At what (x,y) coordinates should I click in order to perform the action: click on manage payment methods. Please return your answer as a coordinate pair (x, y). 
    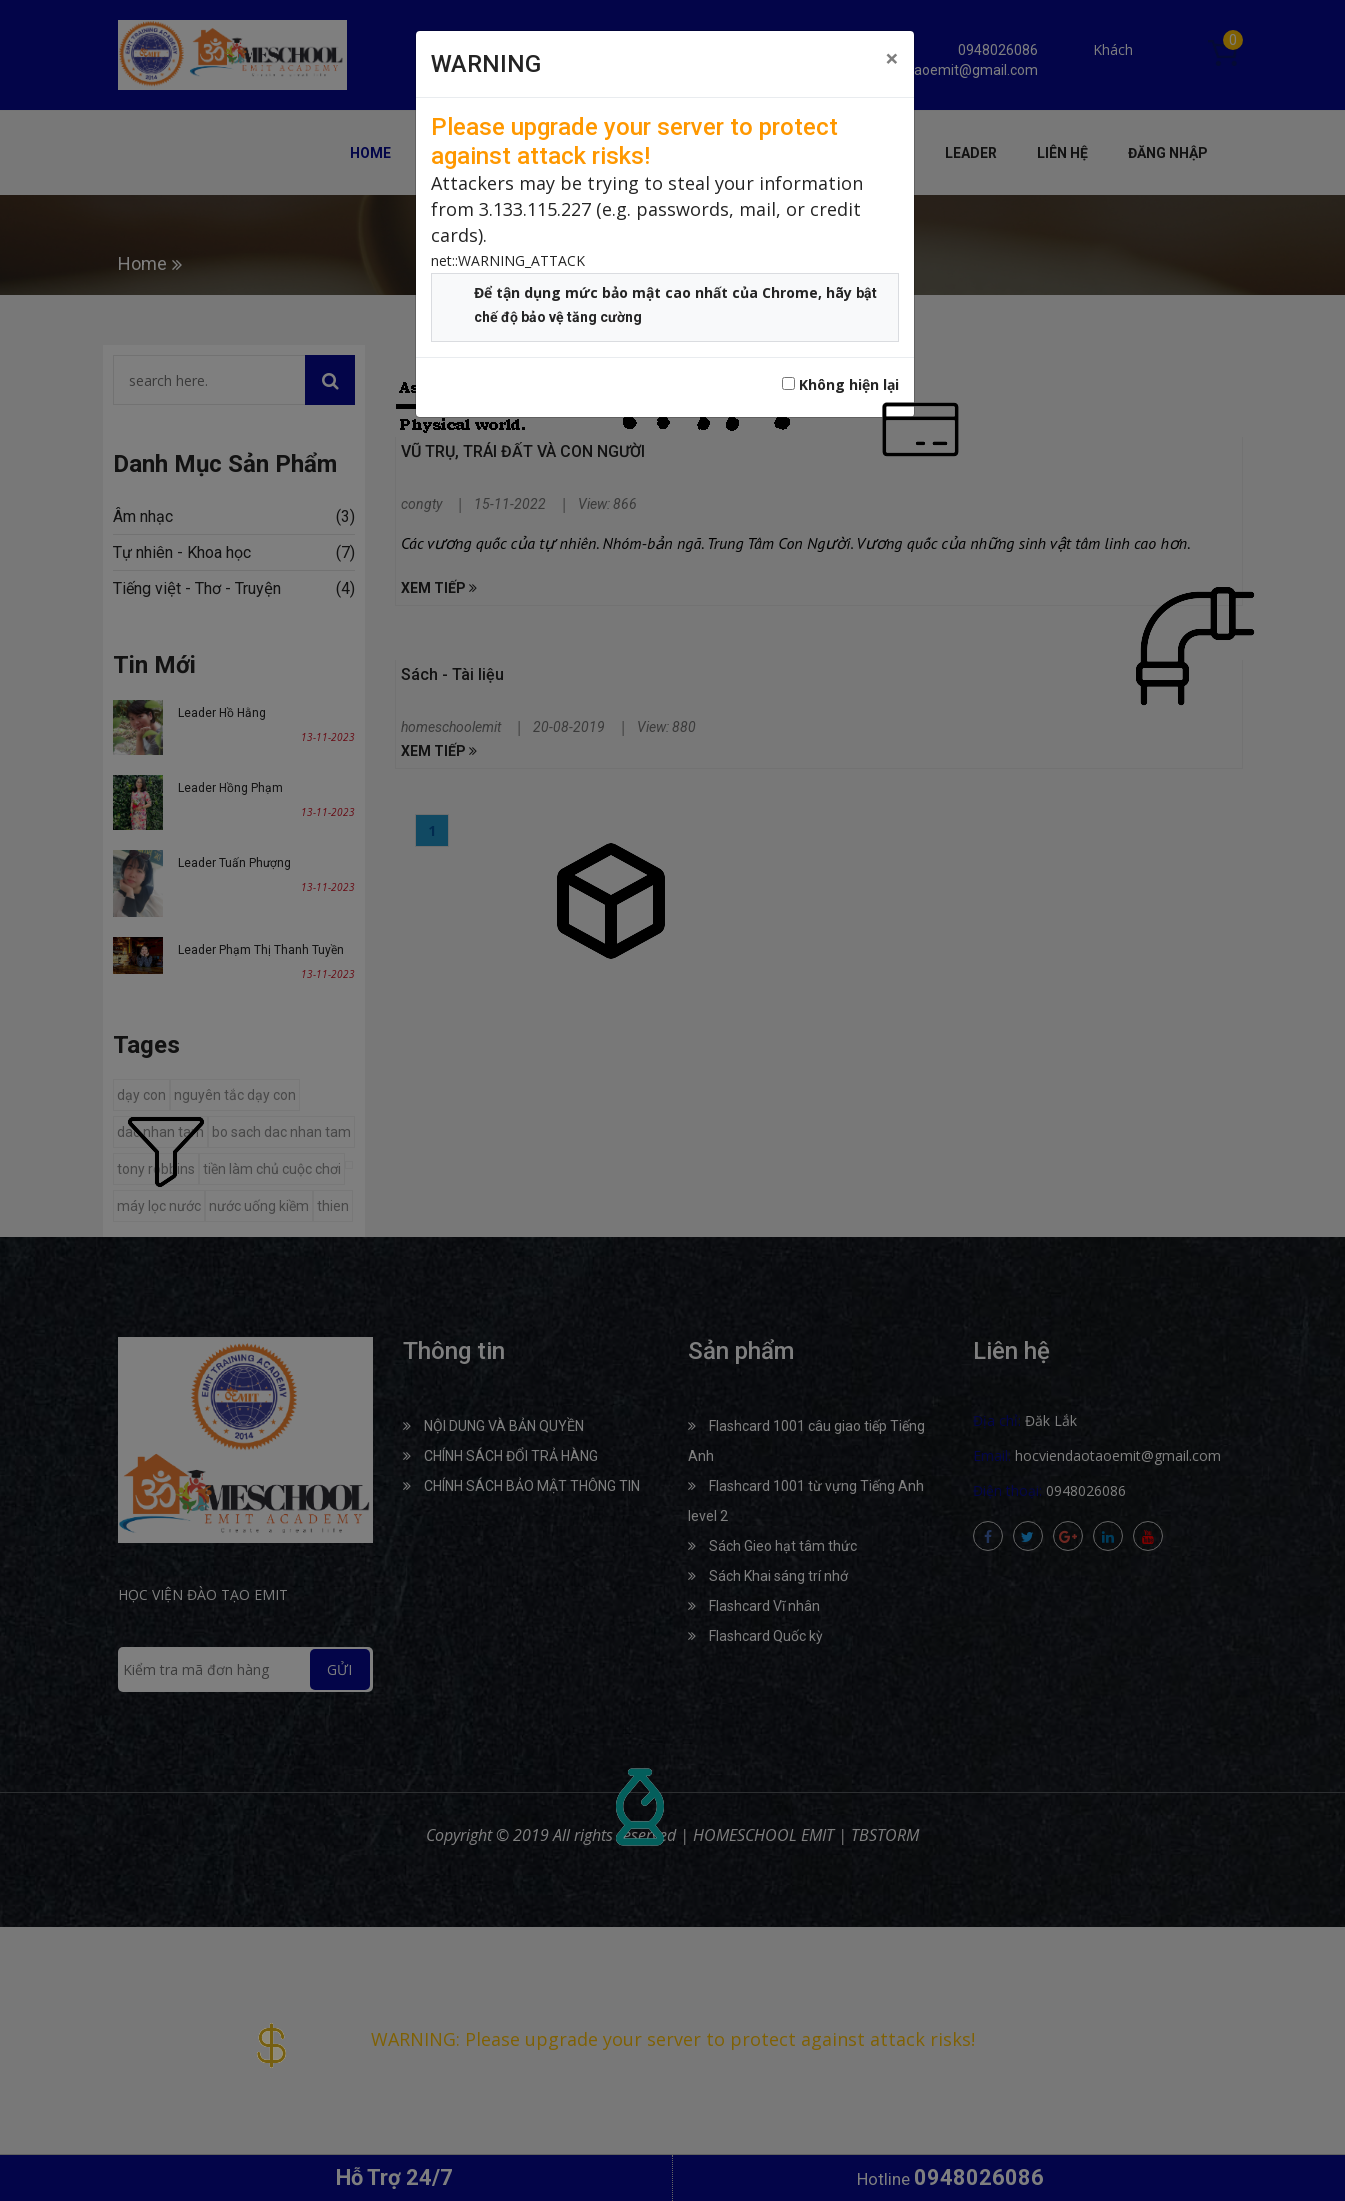
    Looking at the image, I should click on (920, 429).